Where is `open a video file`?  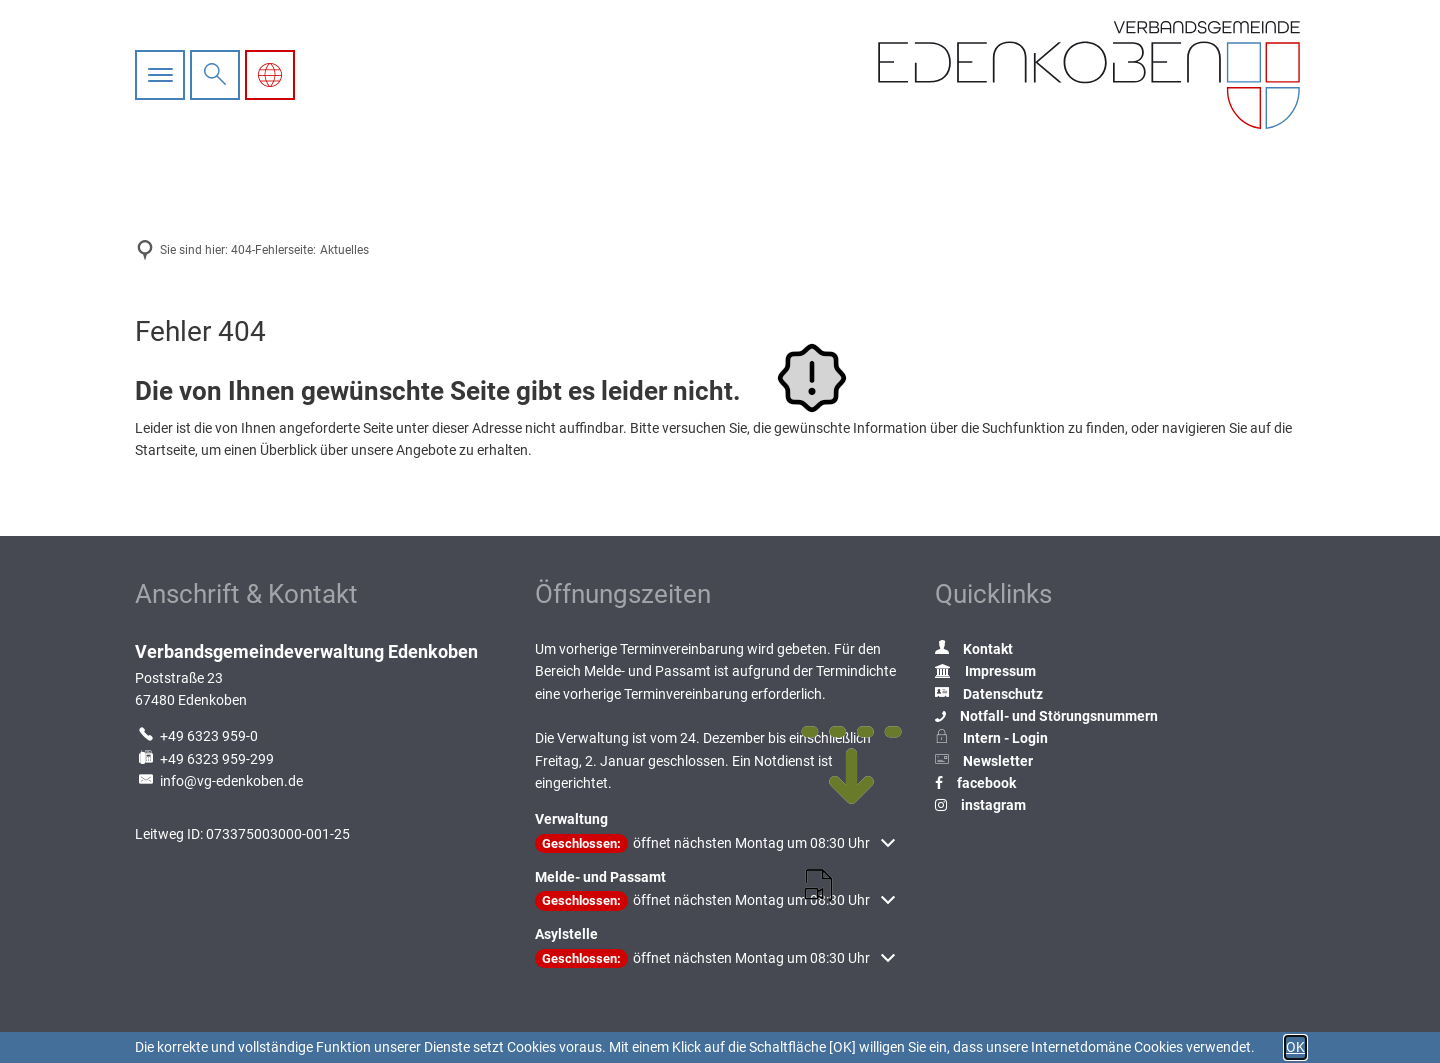 open a video file is located at coordinates (819, 885).